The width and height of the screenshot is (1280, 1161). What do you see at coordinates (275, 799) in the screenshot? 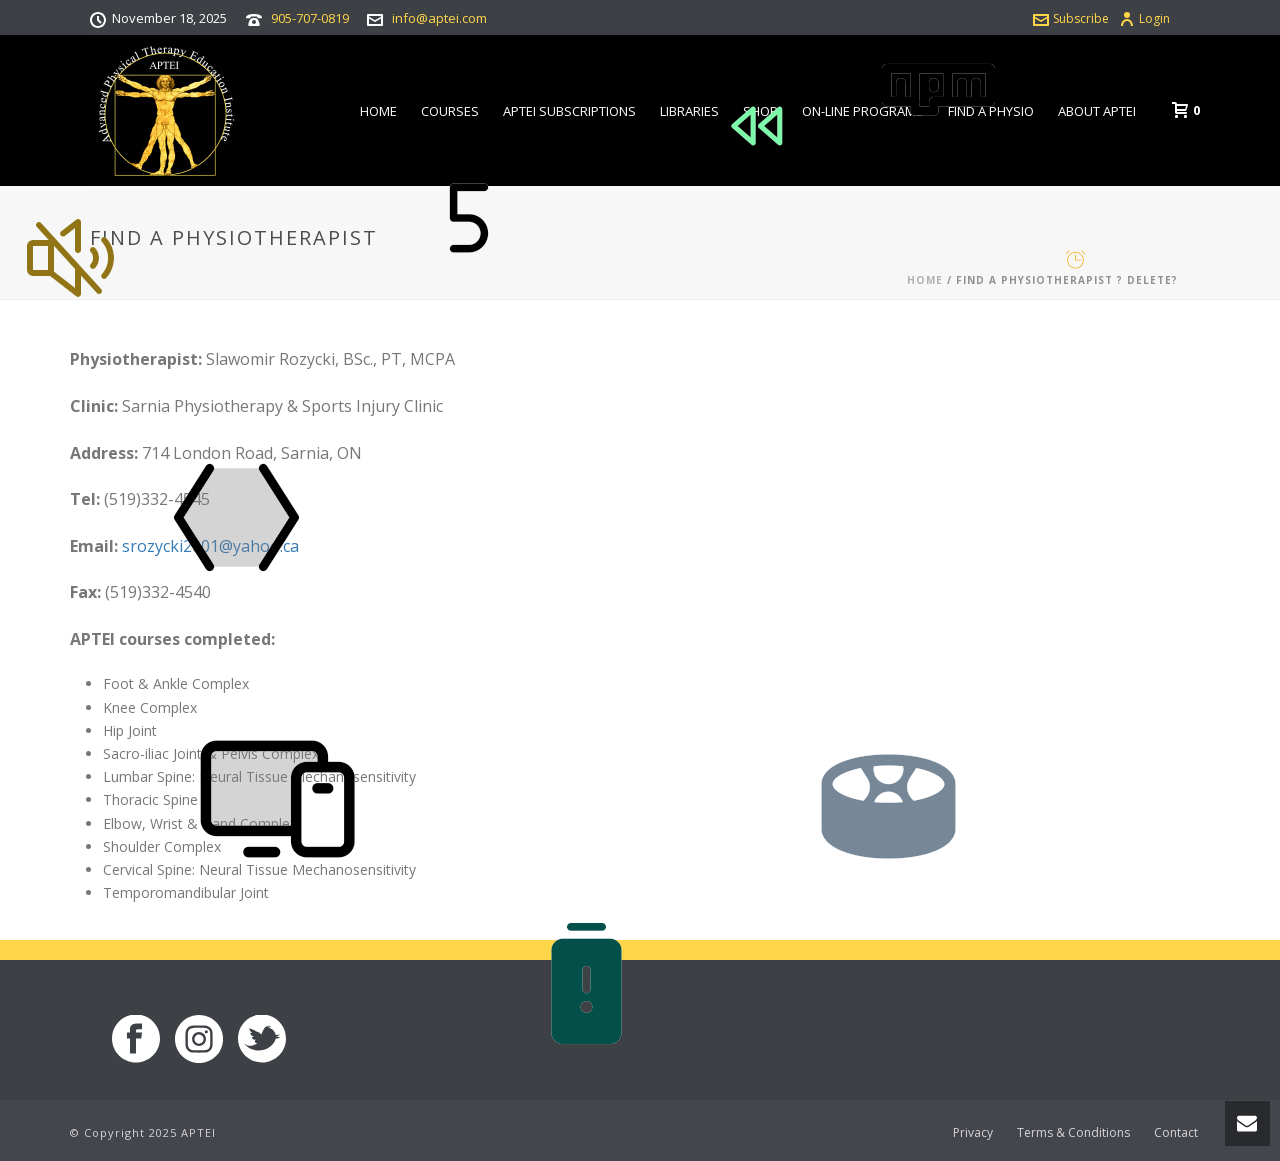
I see `manage connected devices` at bounding box center [275, 799].